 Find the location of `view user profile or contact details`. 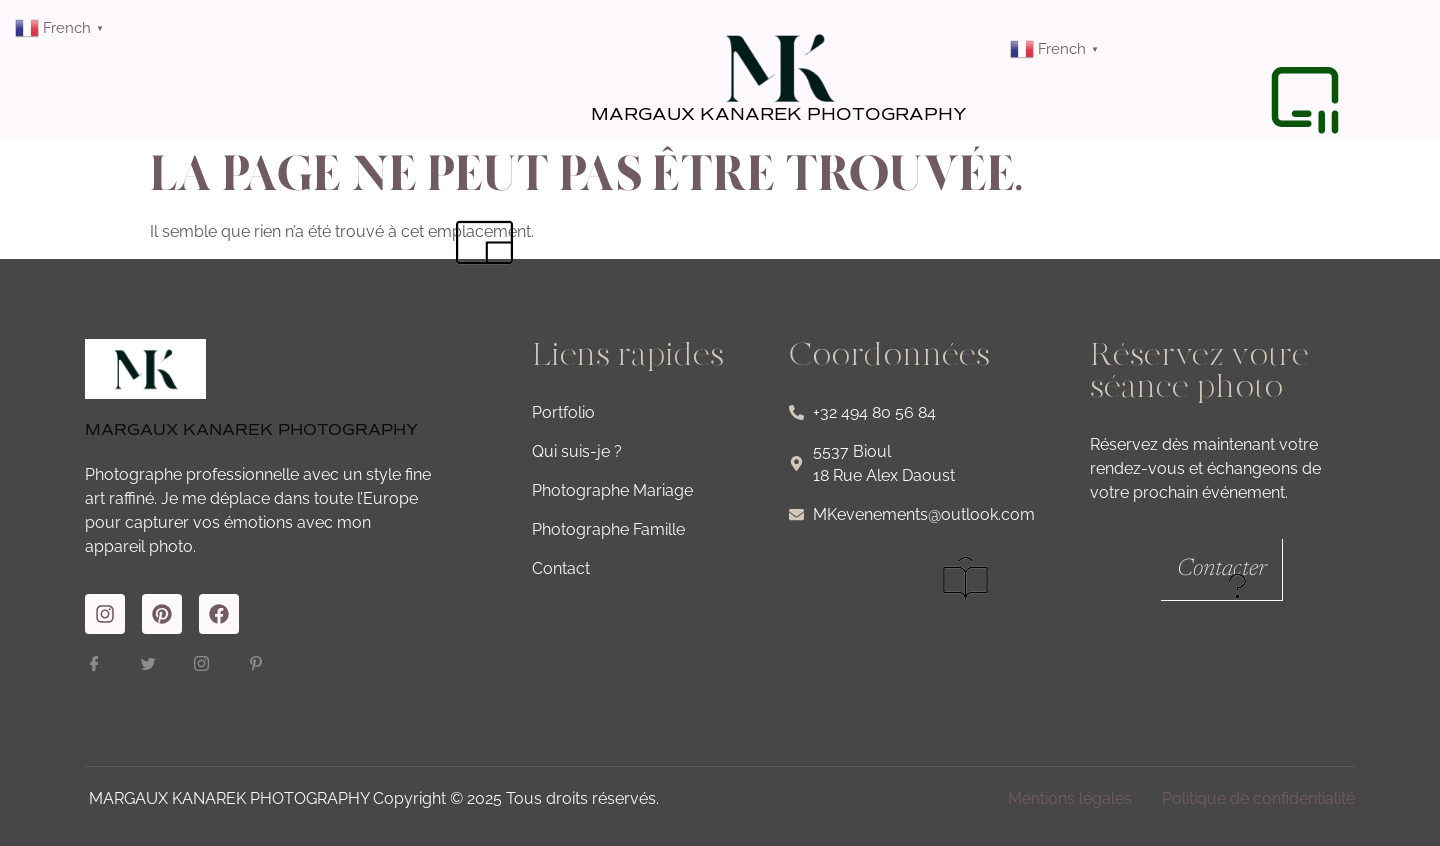

view user profile or contact details is located at coordinates (965, 577).